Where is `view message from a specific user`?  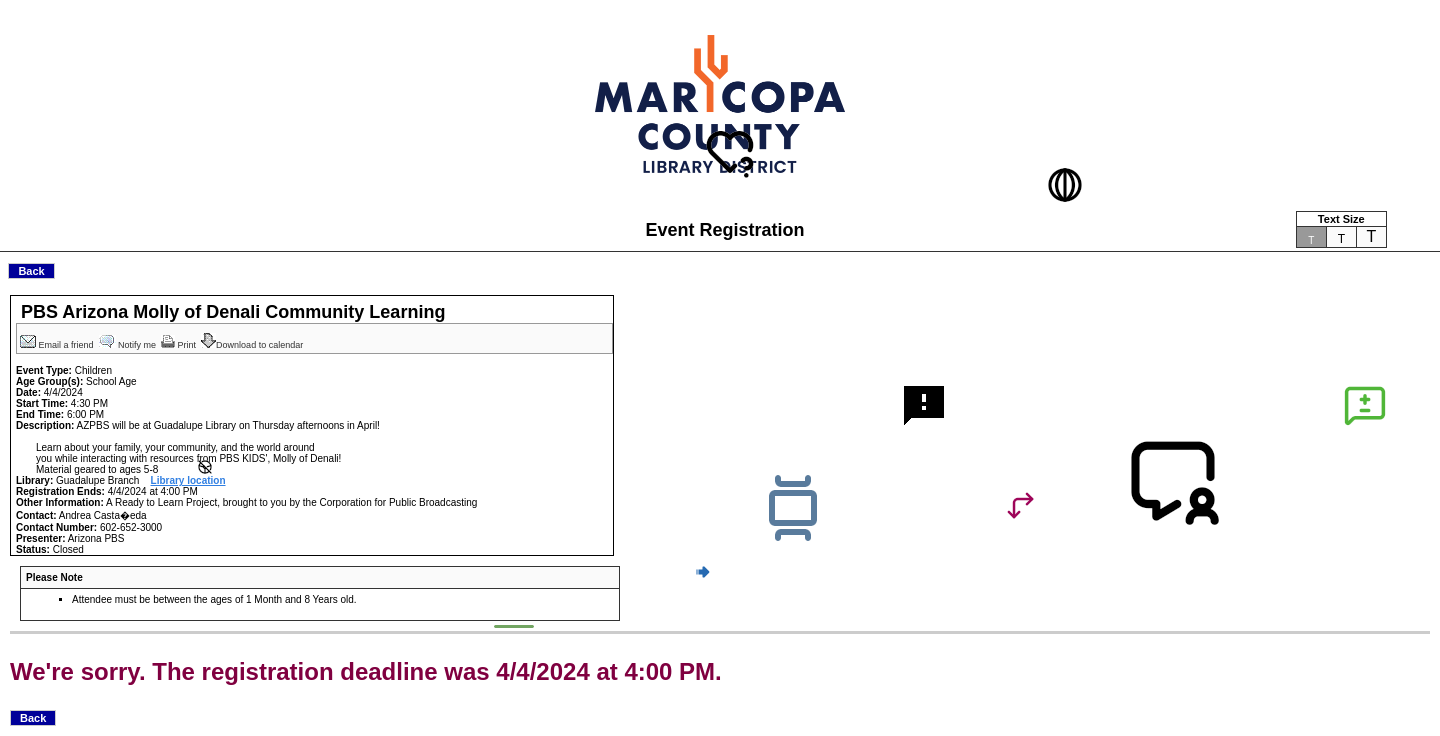
view message from a specific user is located at coordinates (1173, 479).